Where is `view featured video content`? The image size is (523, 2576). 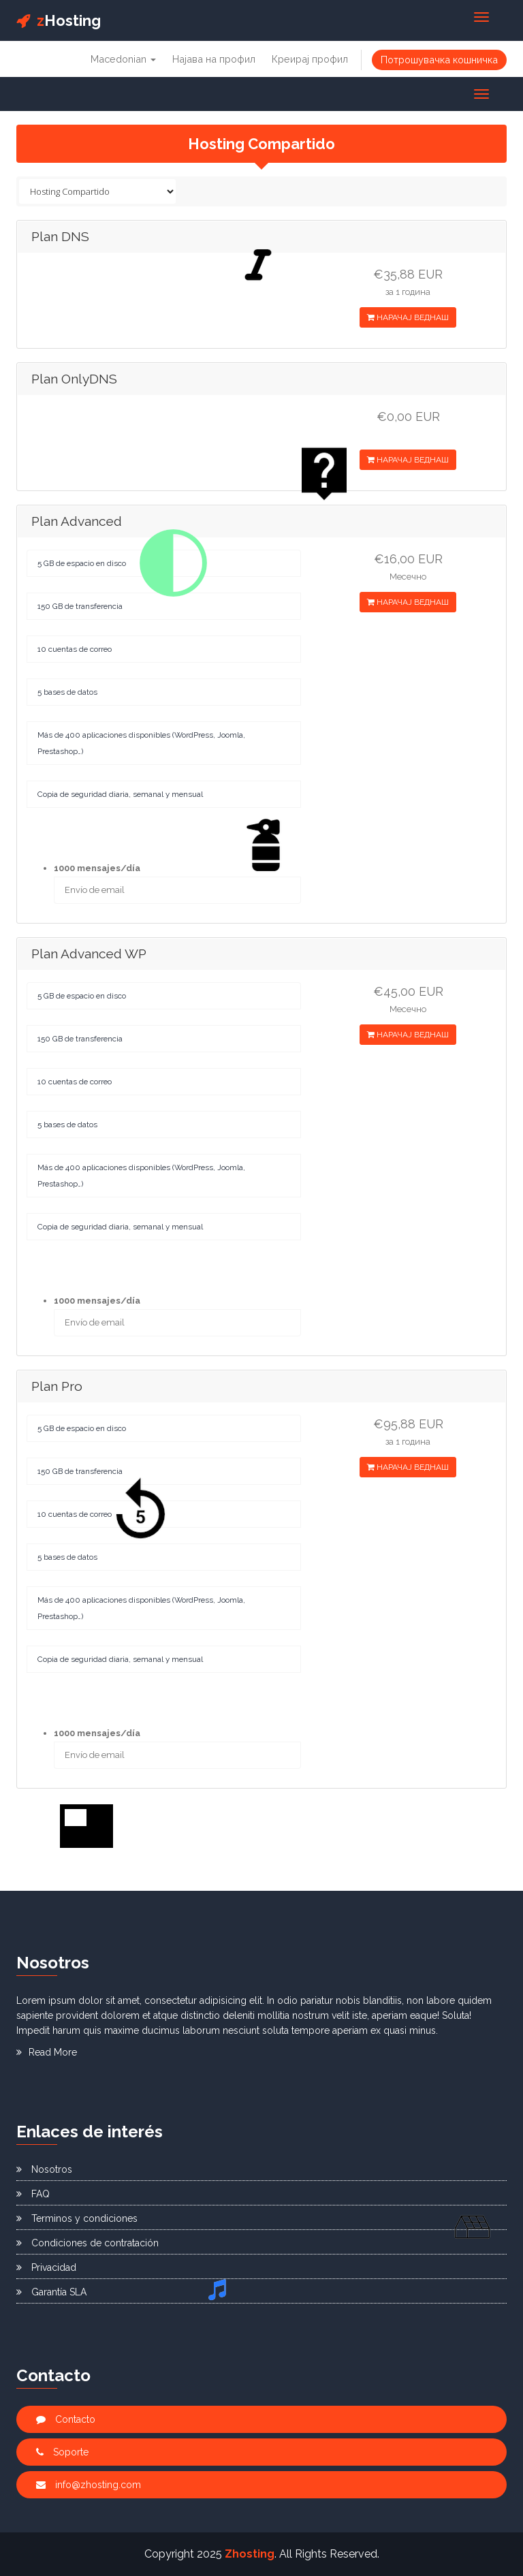 view featured video content is located at coordinates (86, 1826).